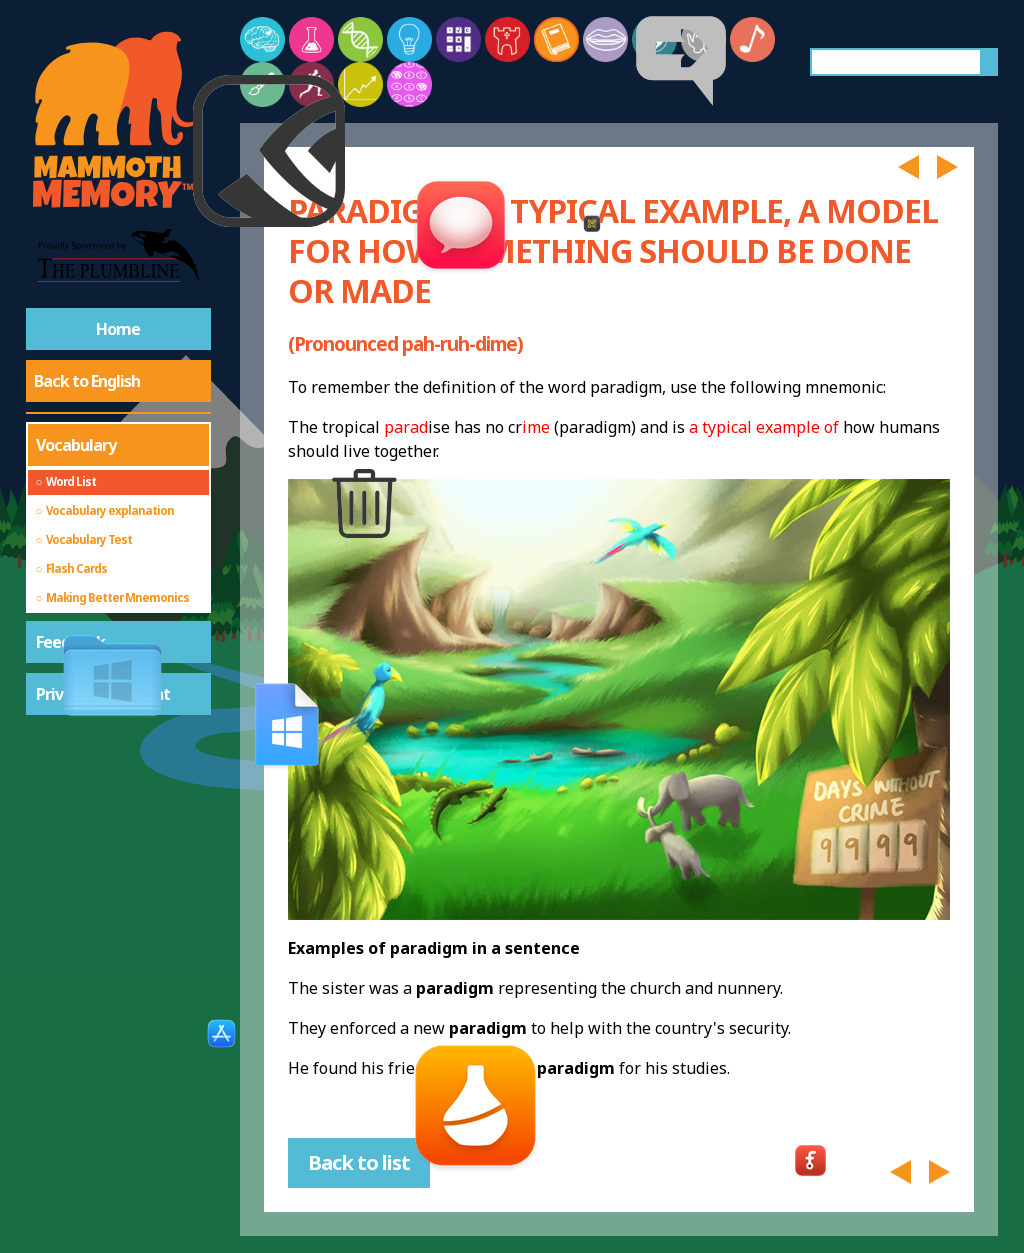 The width and height of the screenshot is (1024, 1253). What do you see at coordinates (461, 225) in the screenshot?
I see `open empathy messaging app` at bounding box center [461, 225].